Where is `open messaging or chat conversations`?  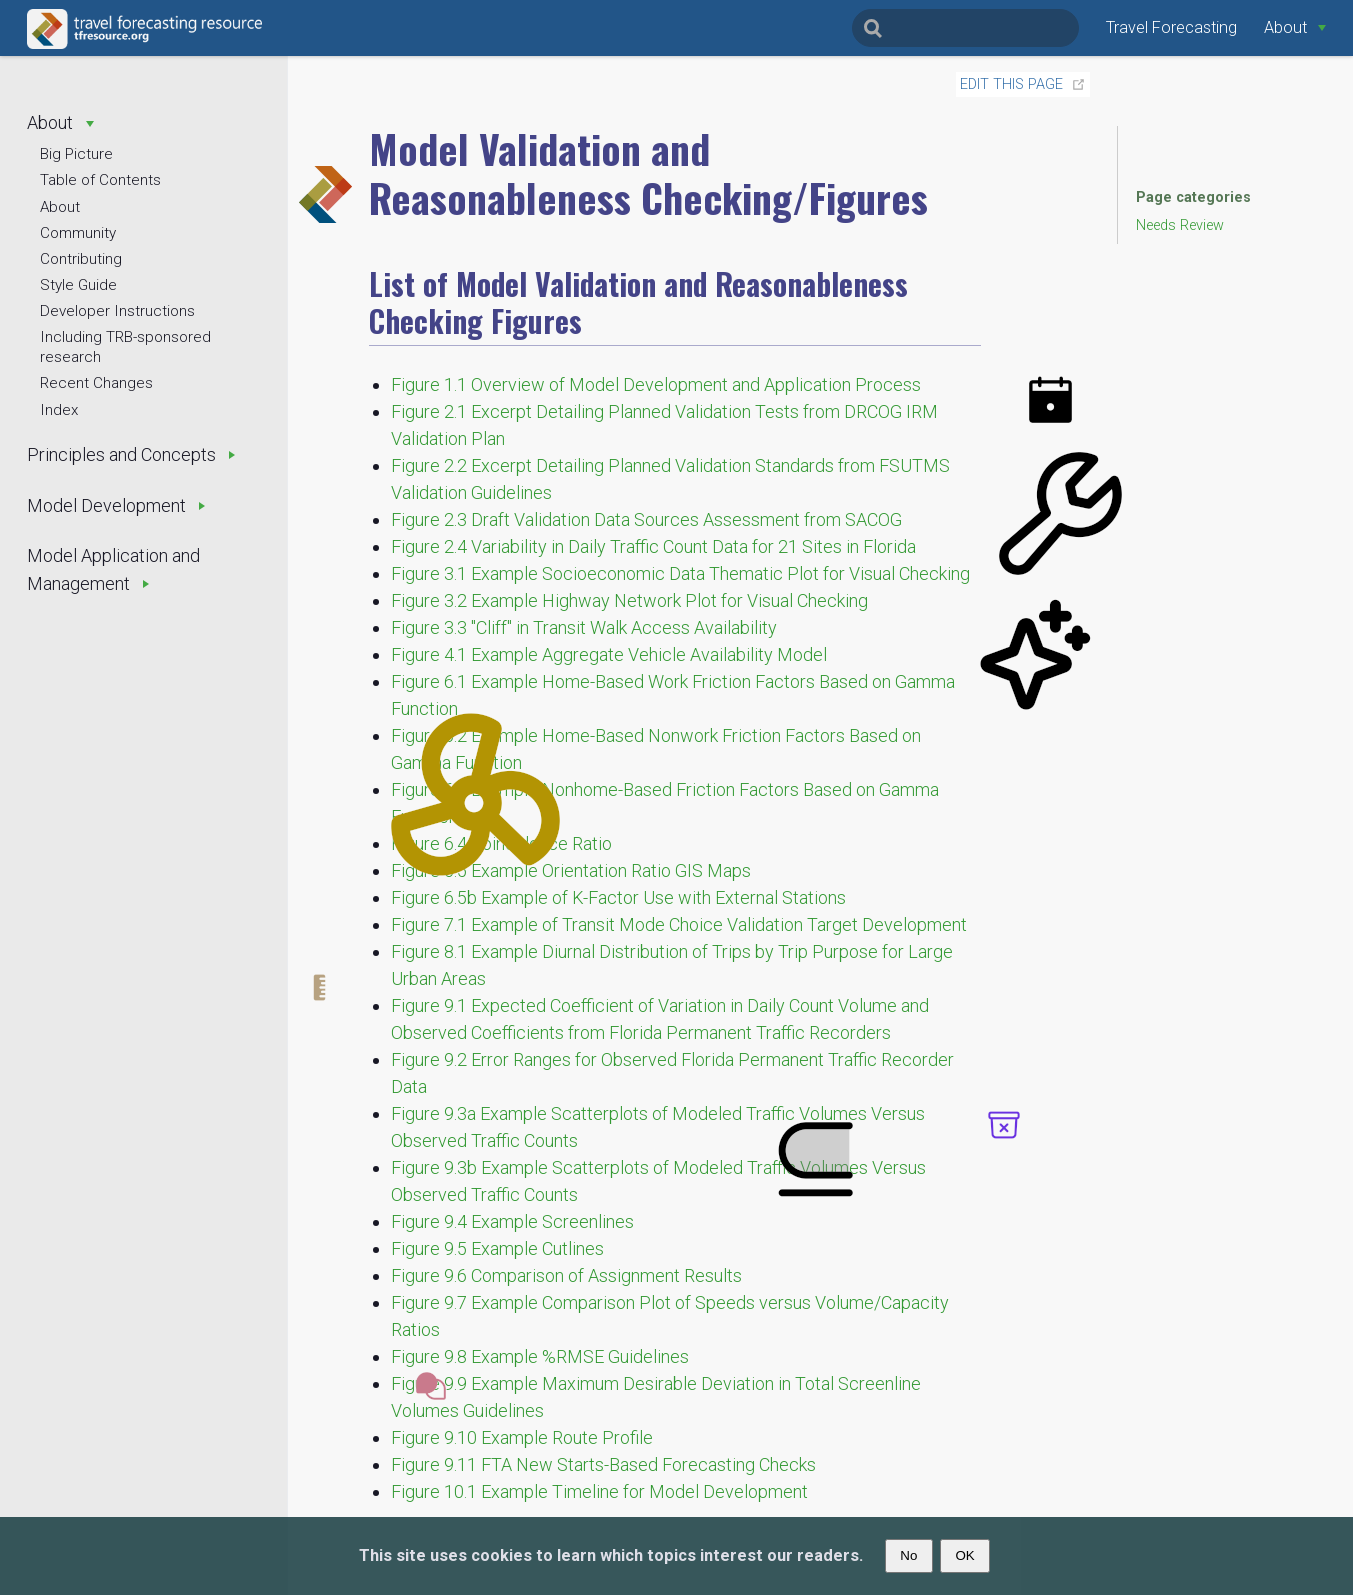
open messaging or chat conversations is located at coordinates (431, 1386).